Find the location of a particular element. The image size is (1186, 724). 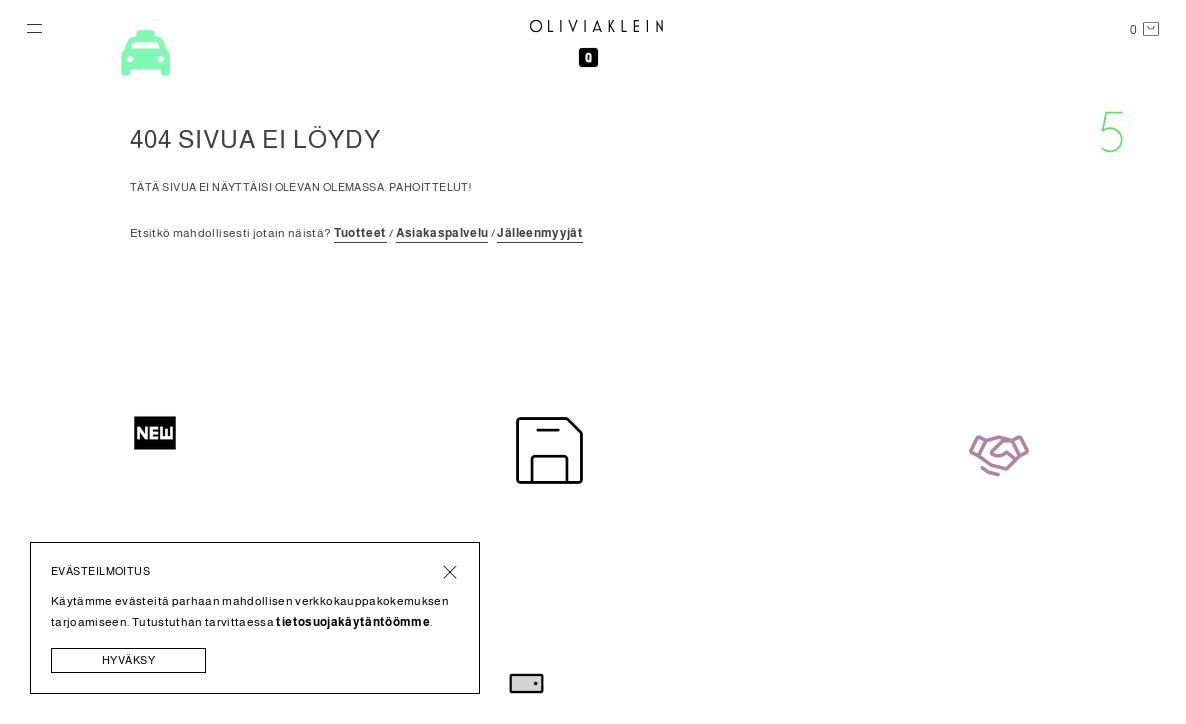

access local storage or disk drive is located at coordinates (526, 683).